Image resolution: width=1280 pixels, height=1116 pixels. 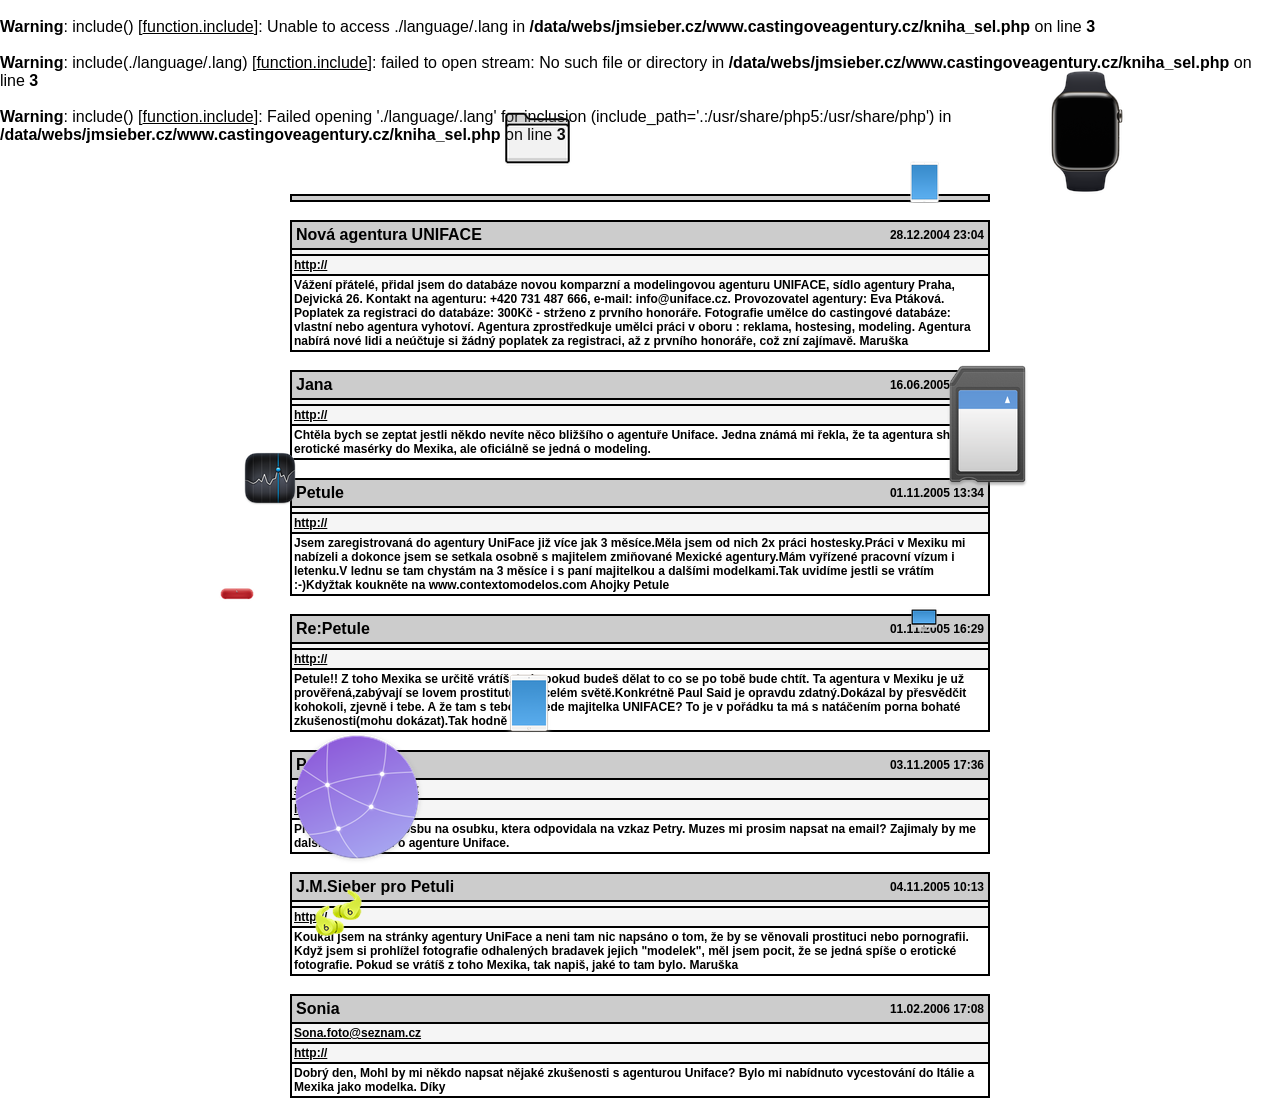 I want to click on beats pill bluetooth speaker connected, so click(x=237, y=594).